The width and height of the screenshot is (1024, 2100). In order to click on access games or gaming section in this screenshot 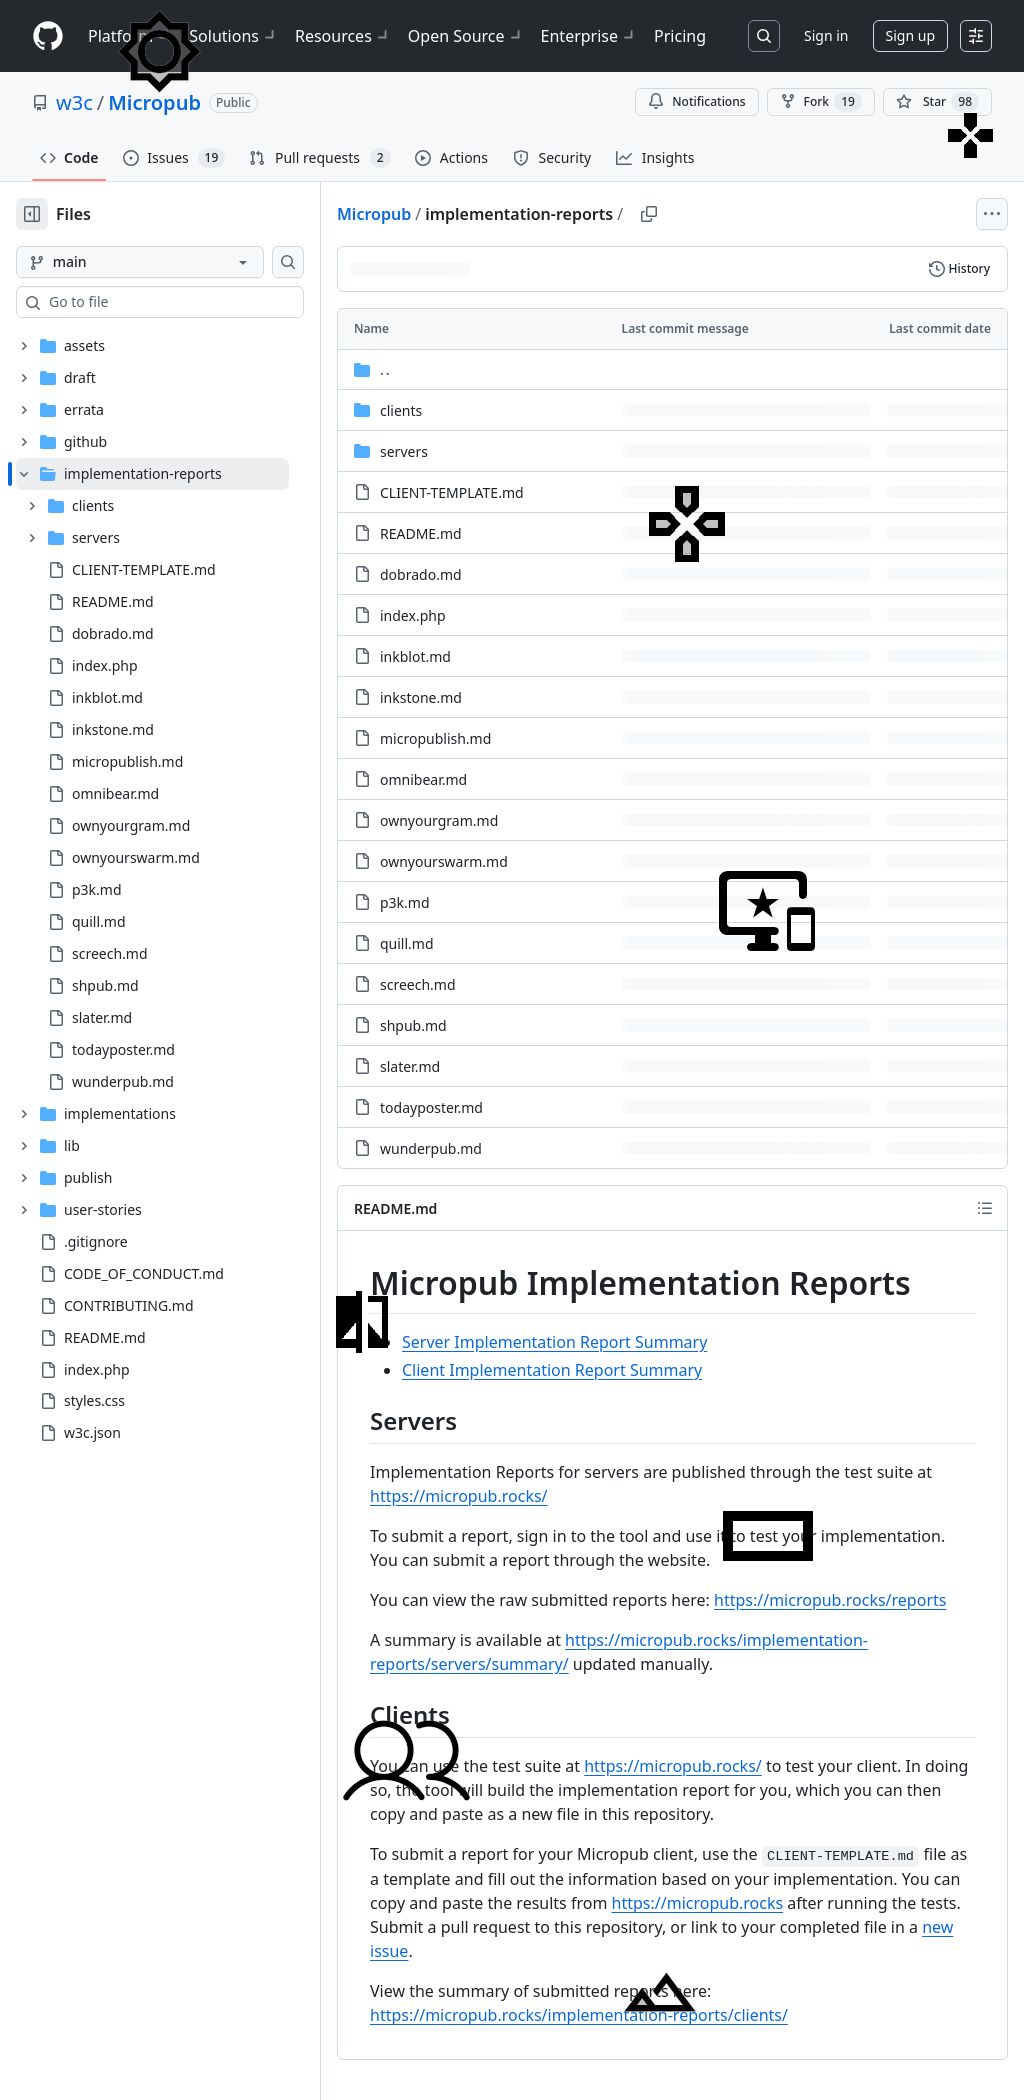, I will do `click(687, 524)`.